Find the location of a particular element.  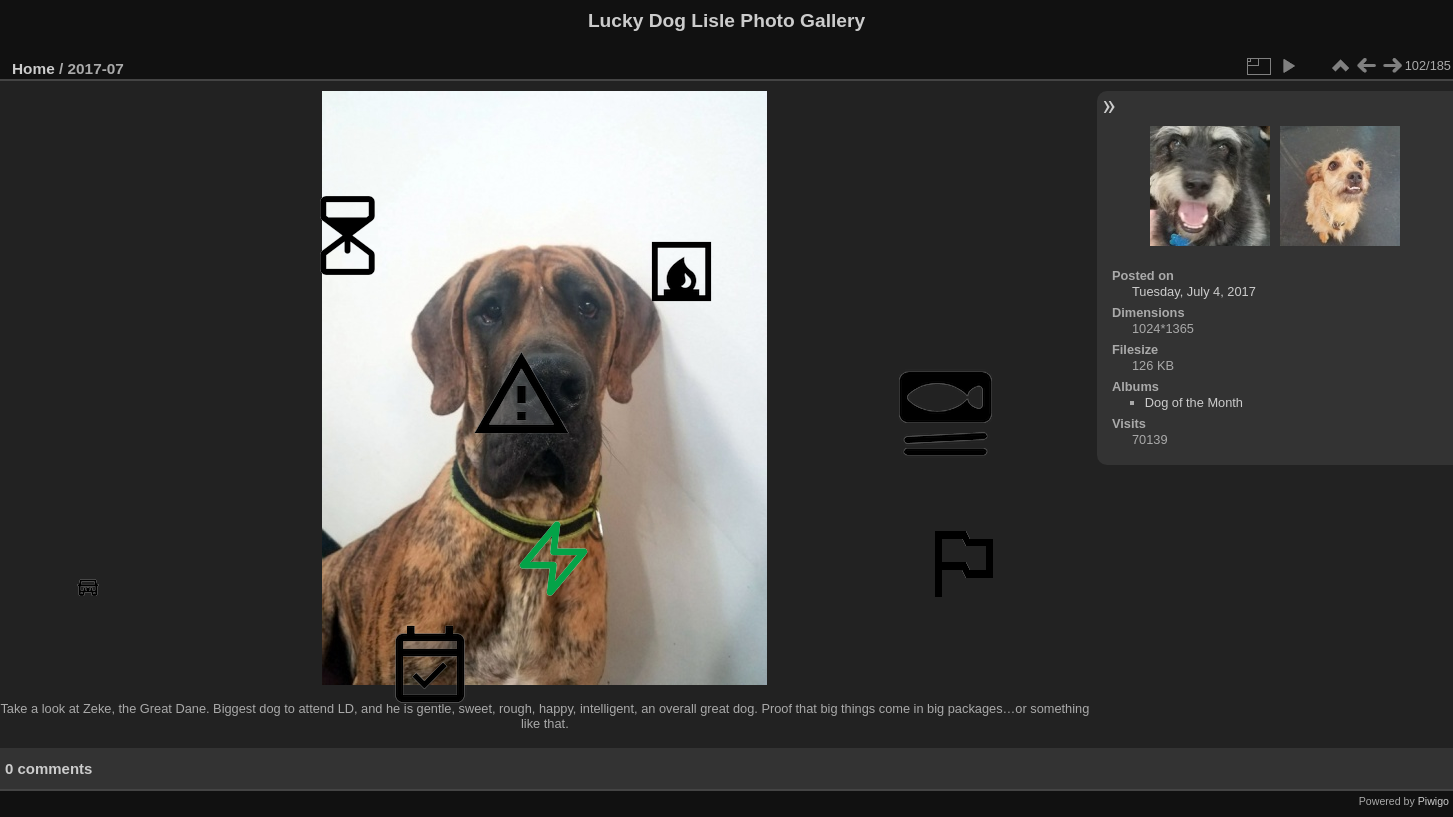

event confirmed or scheduled successfully is located at coordinates (430, 668).